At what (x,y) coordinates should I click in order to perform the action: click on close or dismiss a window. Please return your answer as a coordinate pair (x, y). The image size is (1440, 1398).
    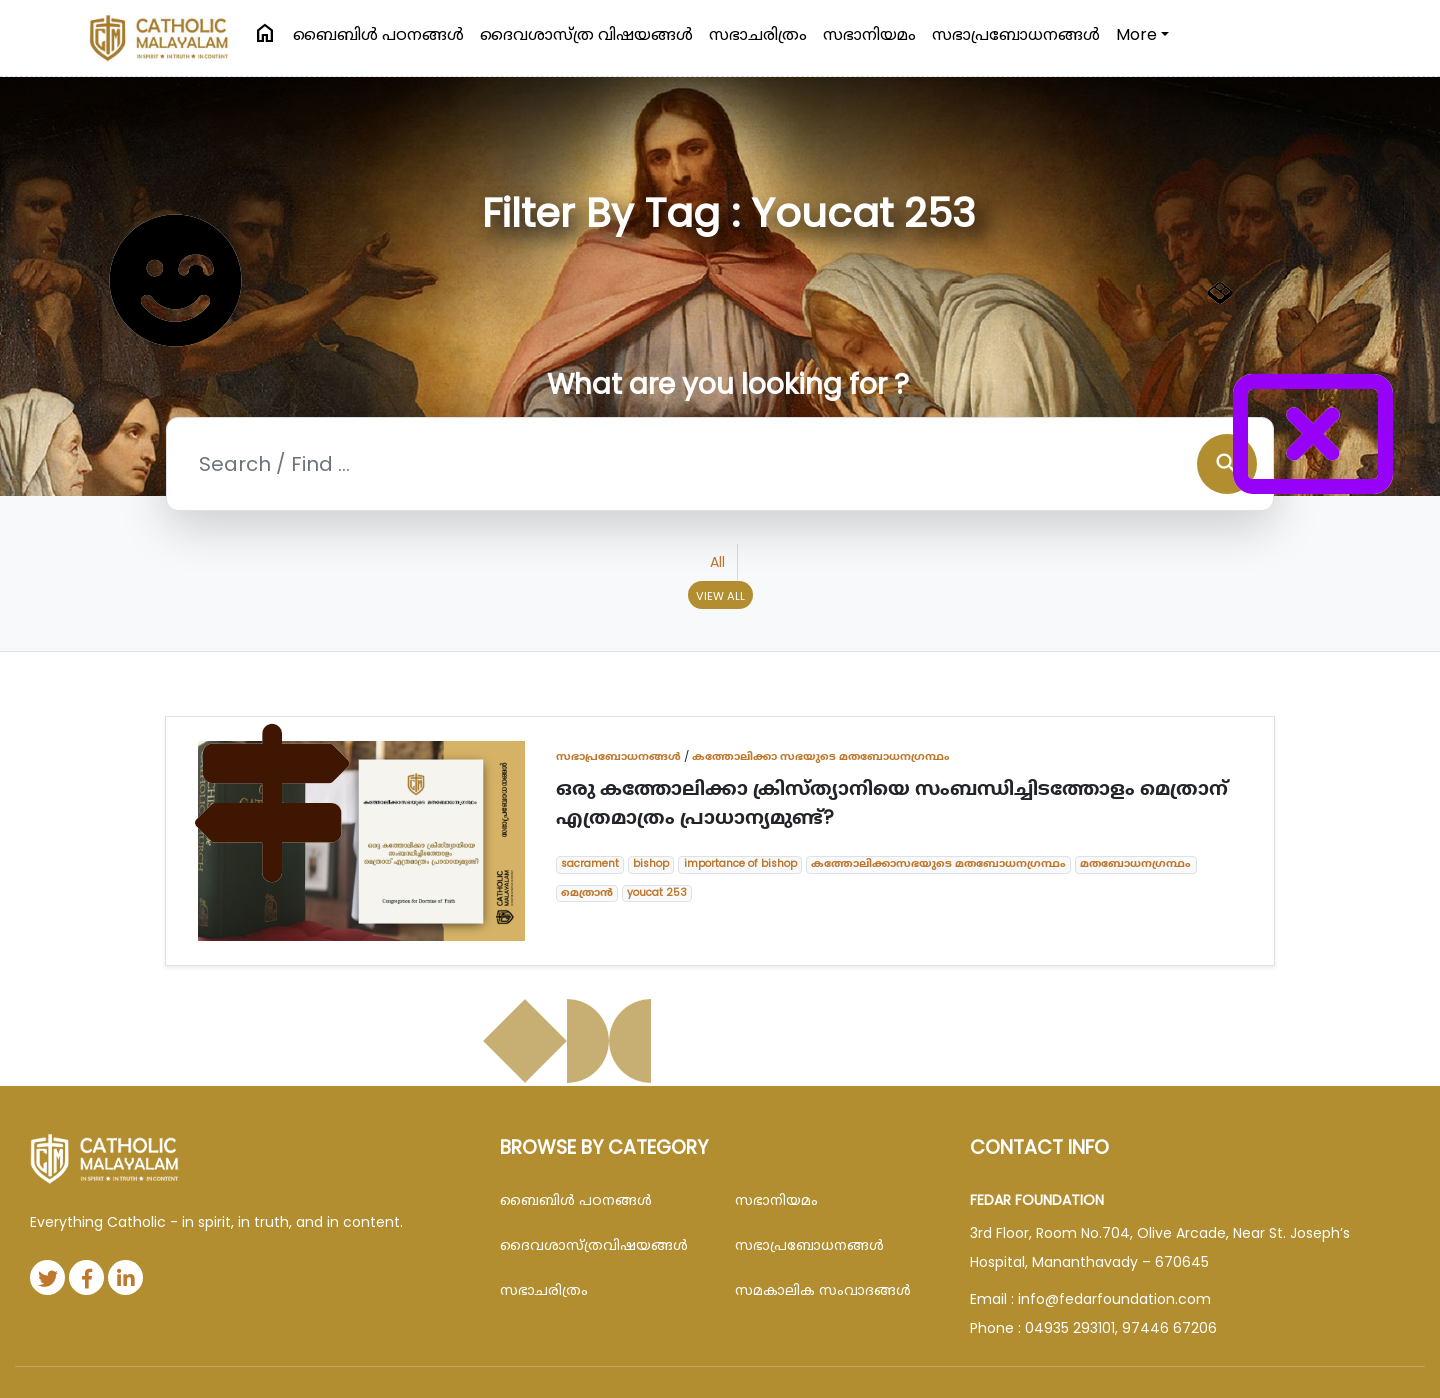
    Looking at the image, I should click on (1313, 434).